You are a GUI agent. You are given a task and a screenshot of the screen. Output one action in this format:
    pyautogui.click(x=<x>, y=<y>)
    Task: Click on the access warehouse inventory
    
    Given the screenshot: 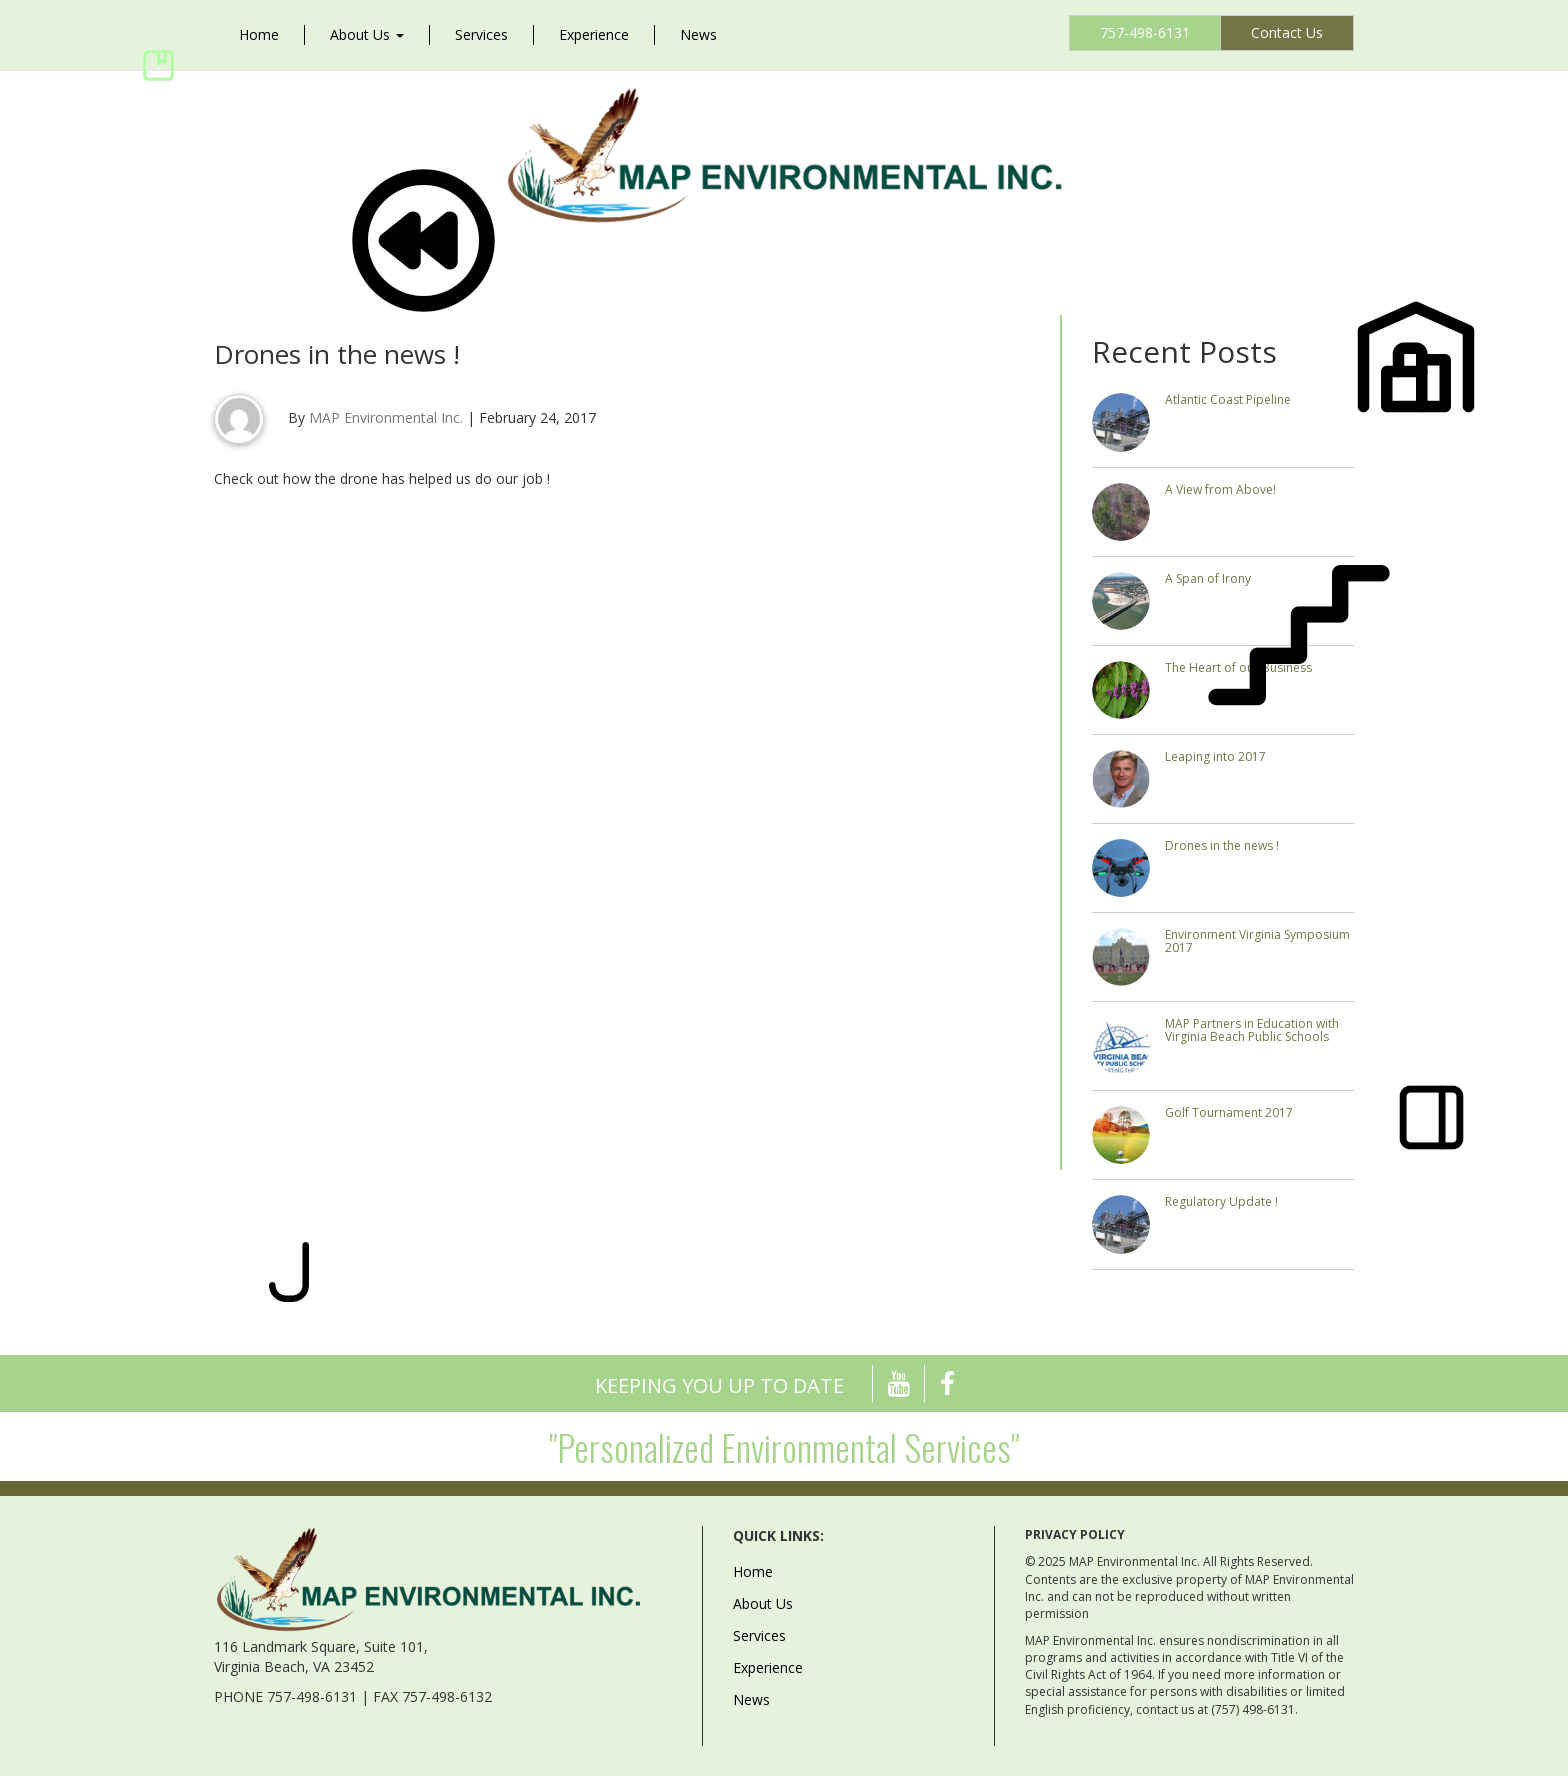 What is the action you would take?
    pyautogui.click(x=1416, y=354)
    